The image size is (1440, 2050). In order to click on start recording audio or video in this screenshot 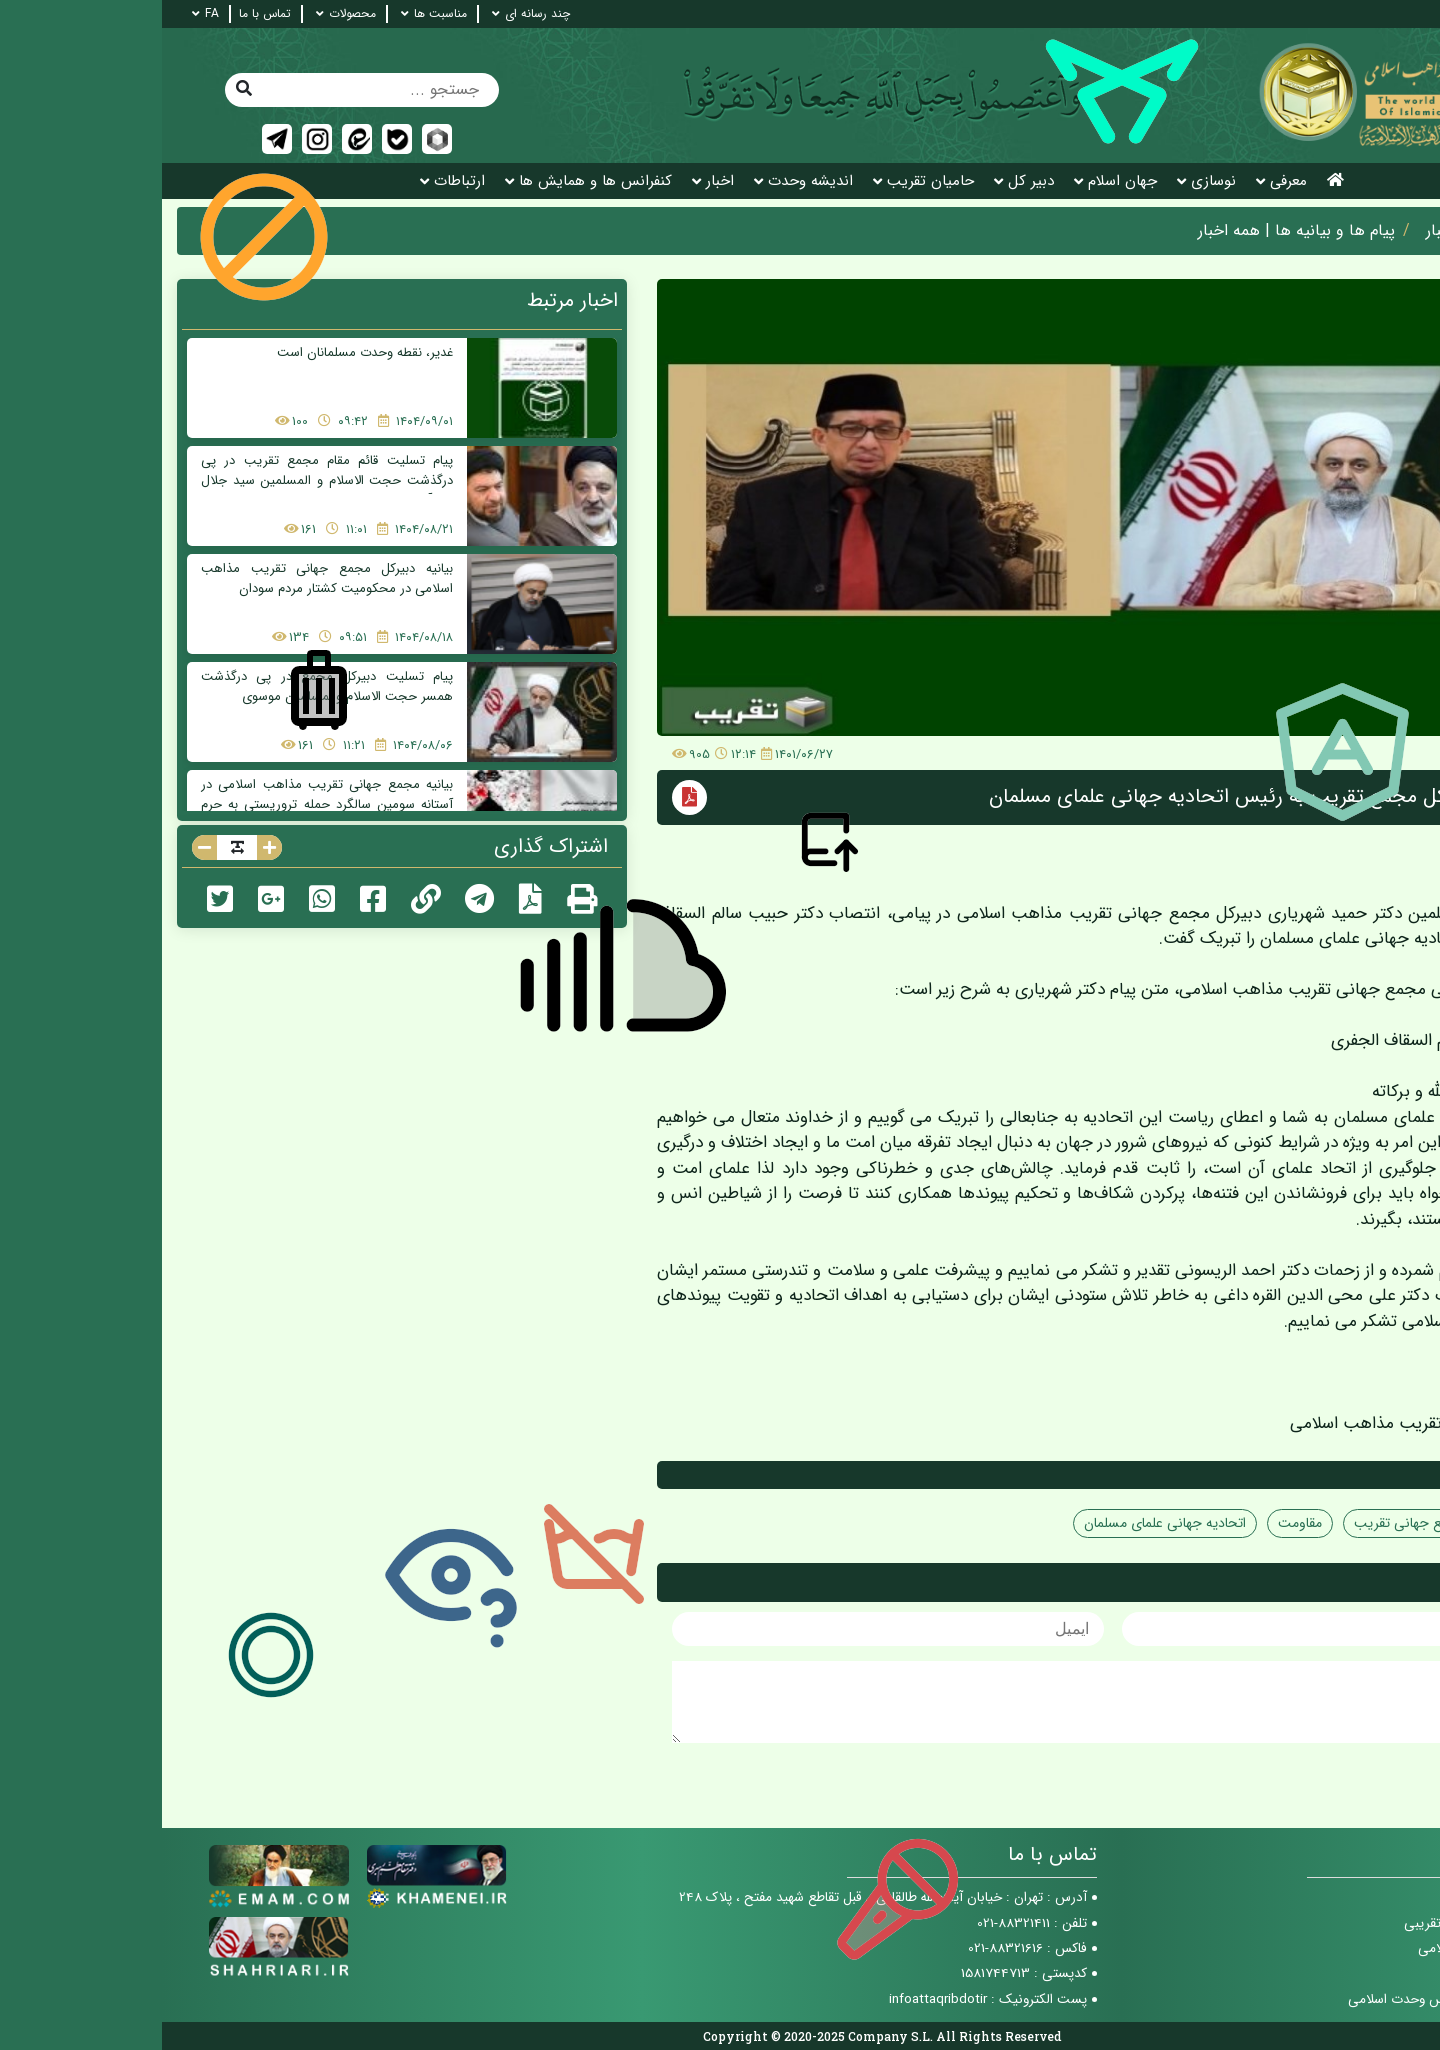, I will do `click(271, 1655)`.